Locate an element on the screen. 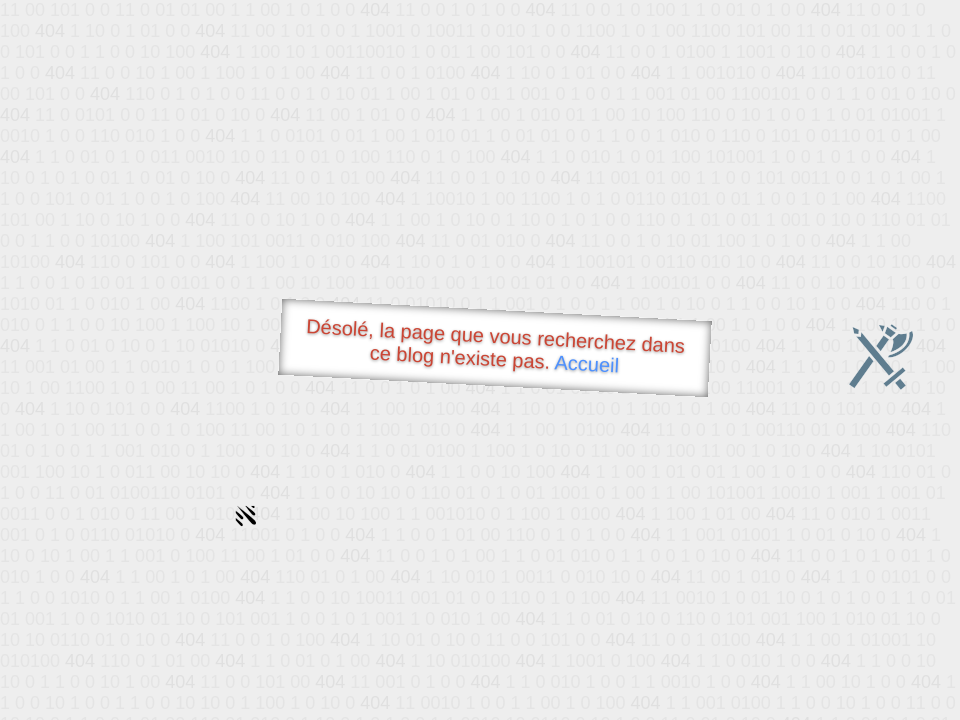 The width and height of the screenshot is (960, 720). access combat or battle features is located at coordinates (881, 357).